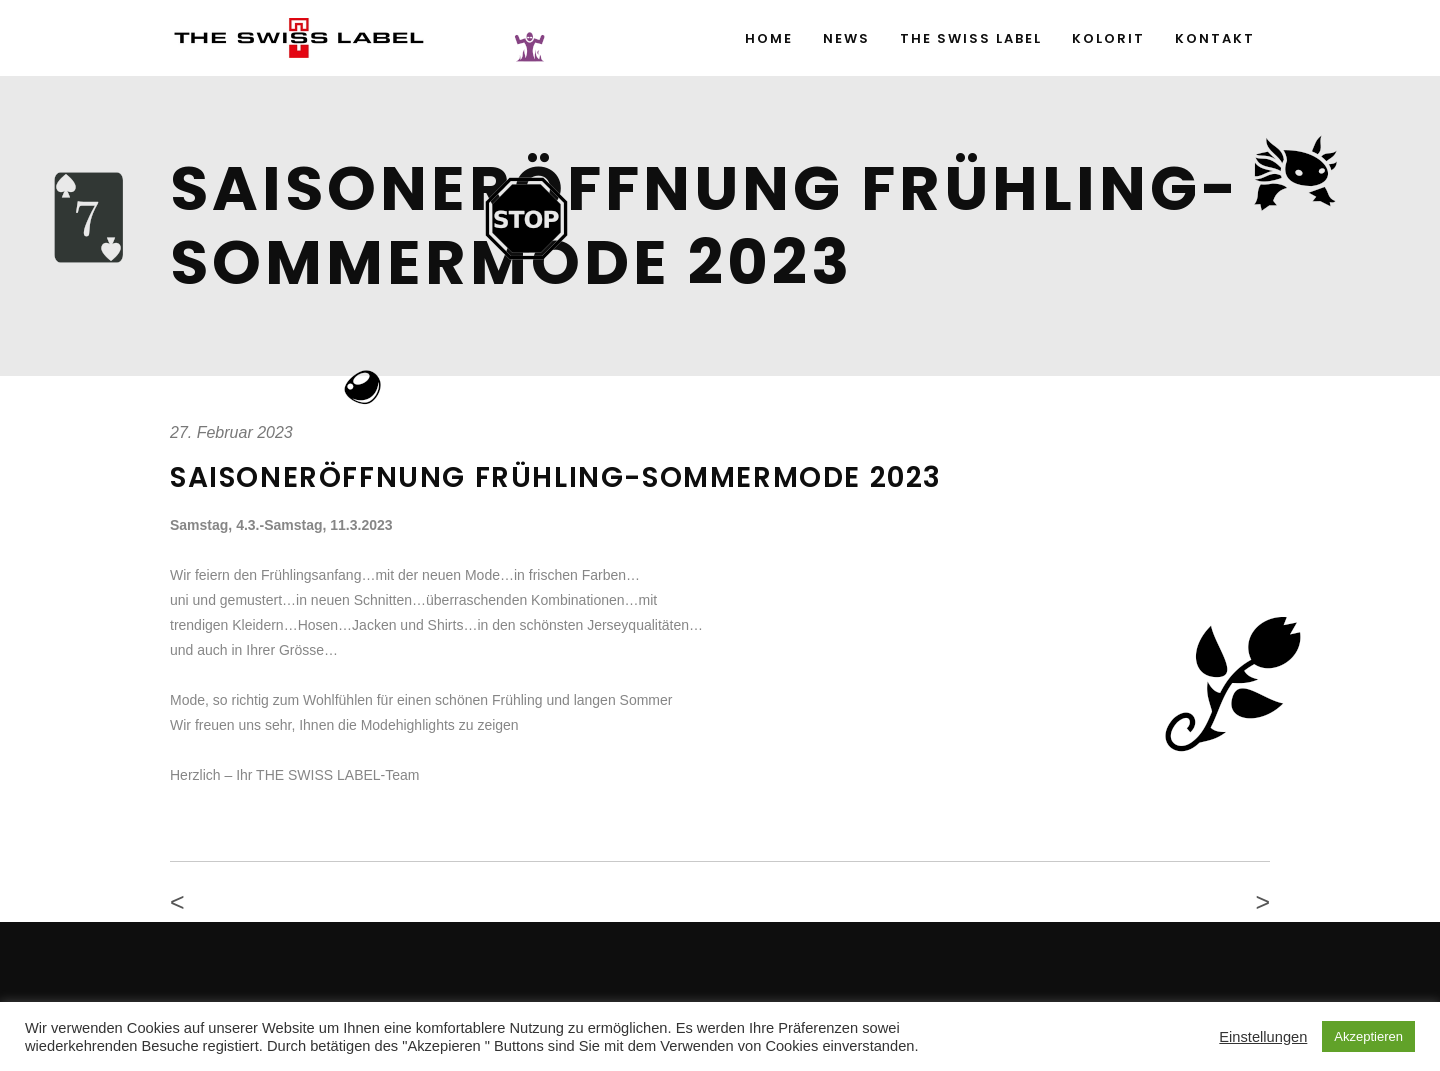 This screenshot has height=1071, width=1440. I want to click on seven of spades playing card, so click(88, 217).